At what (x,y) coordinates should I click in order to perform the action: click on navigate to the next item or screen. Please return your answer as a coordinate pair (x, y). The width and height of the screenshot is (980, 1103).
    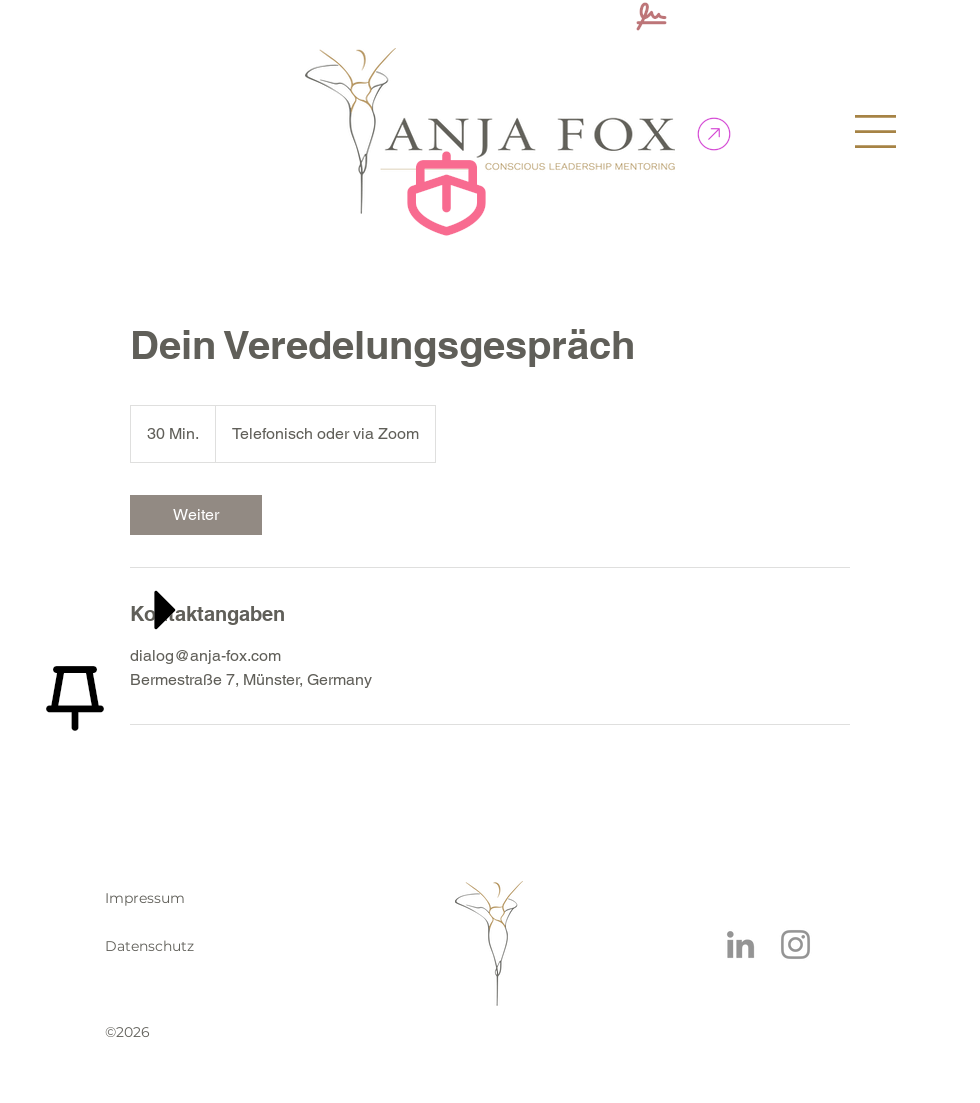
    Looking at the image, I should click on (163, 610).